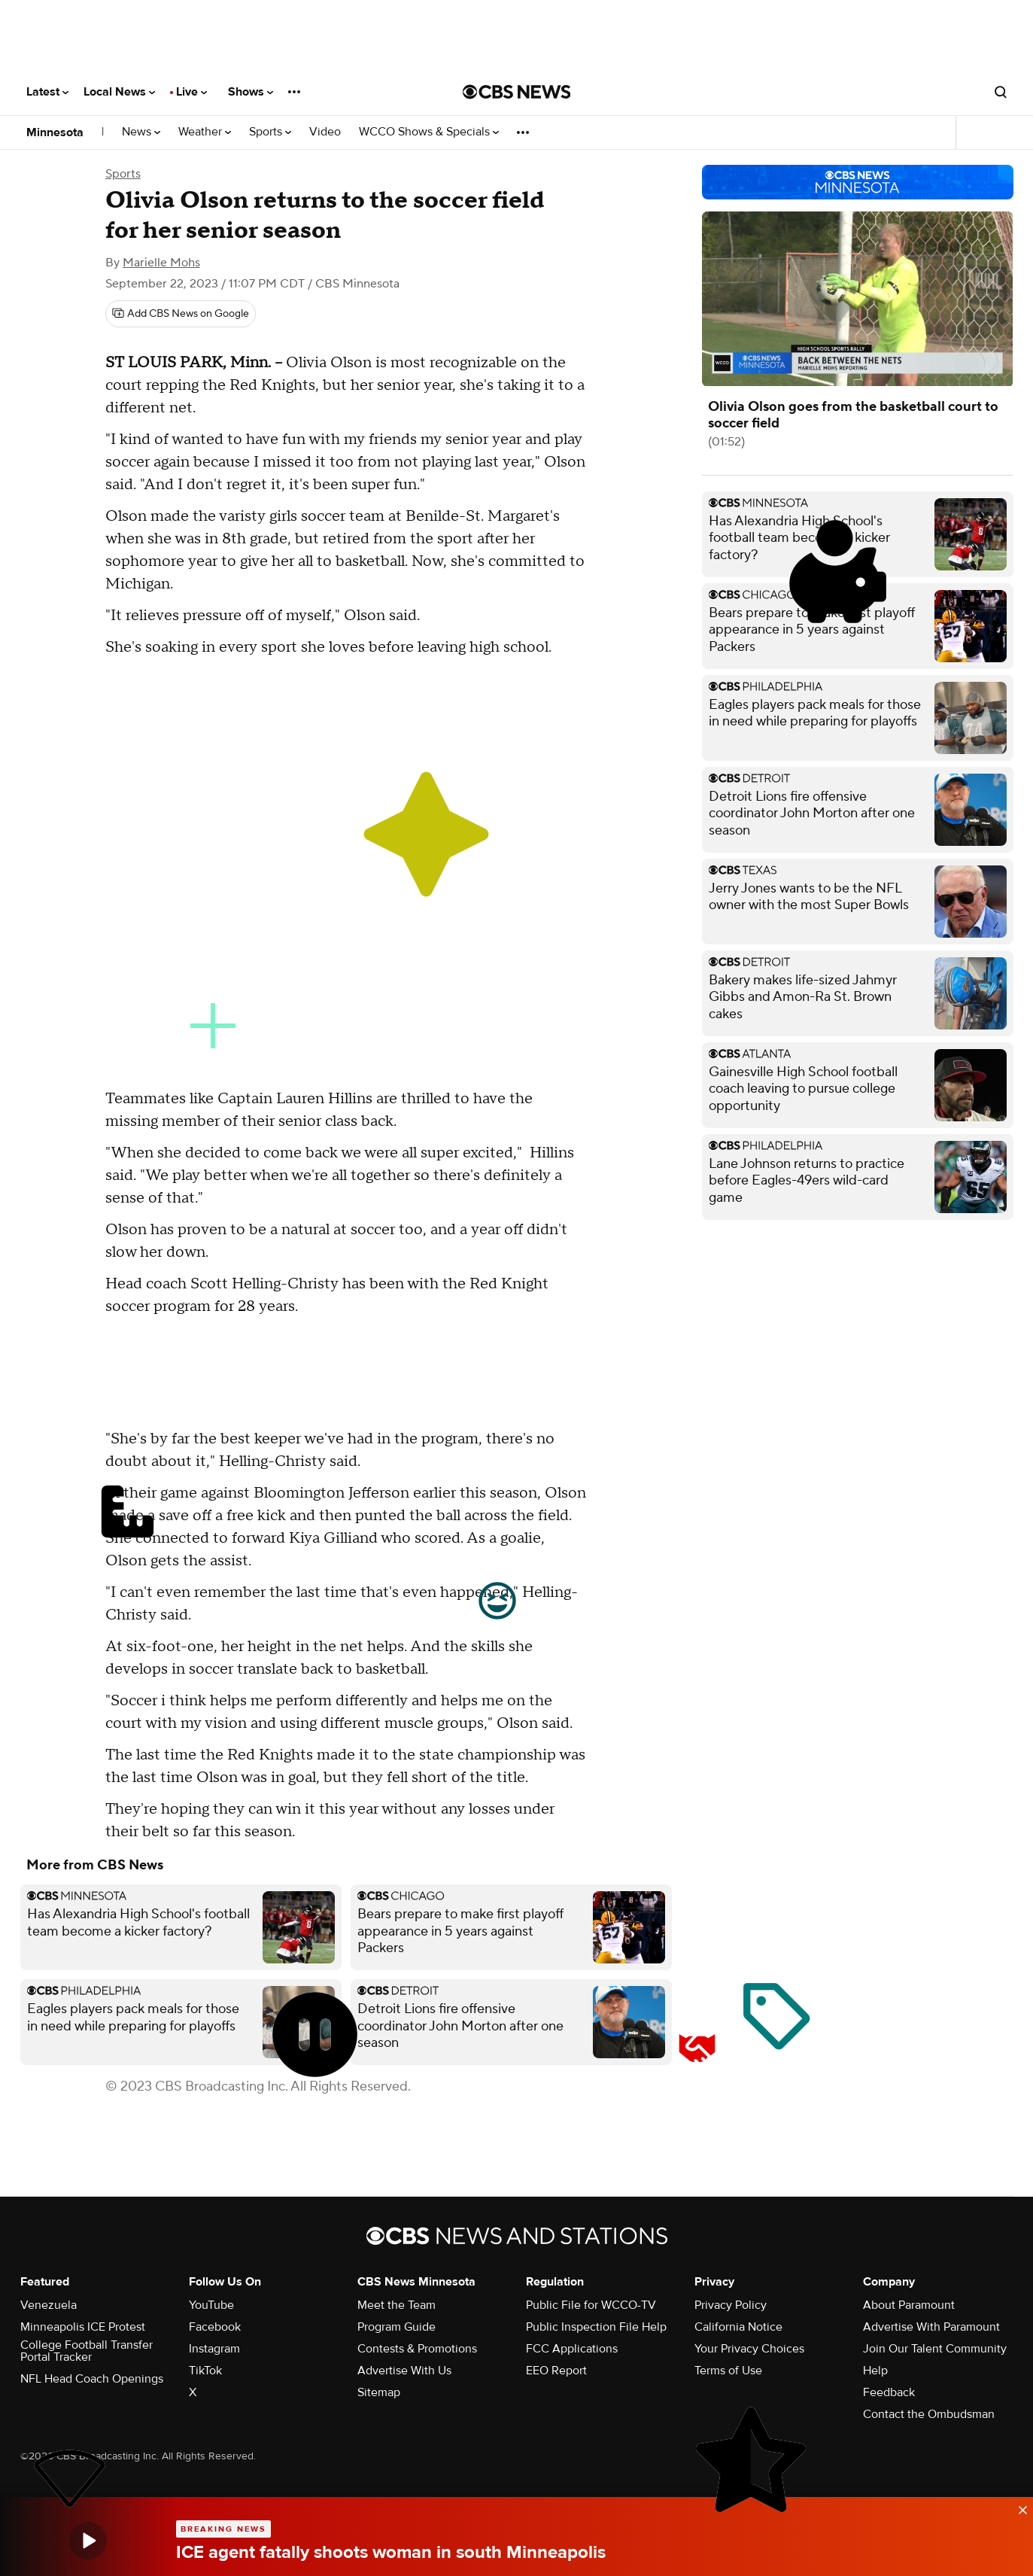  I want to click on access savings or budget features, so click(834, 574).